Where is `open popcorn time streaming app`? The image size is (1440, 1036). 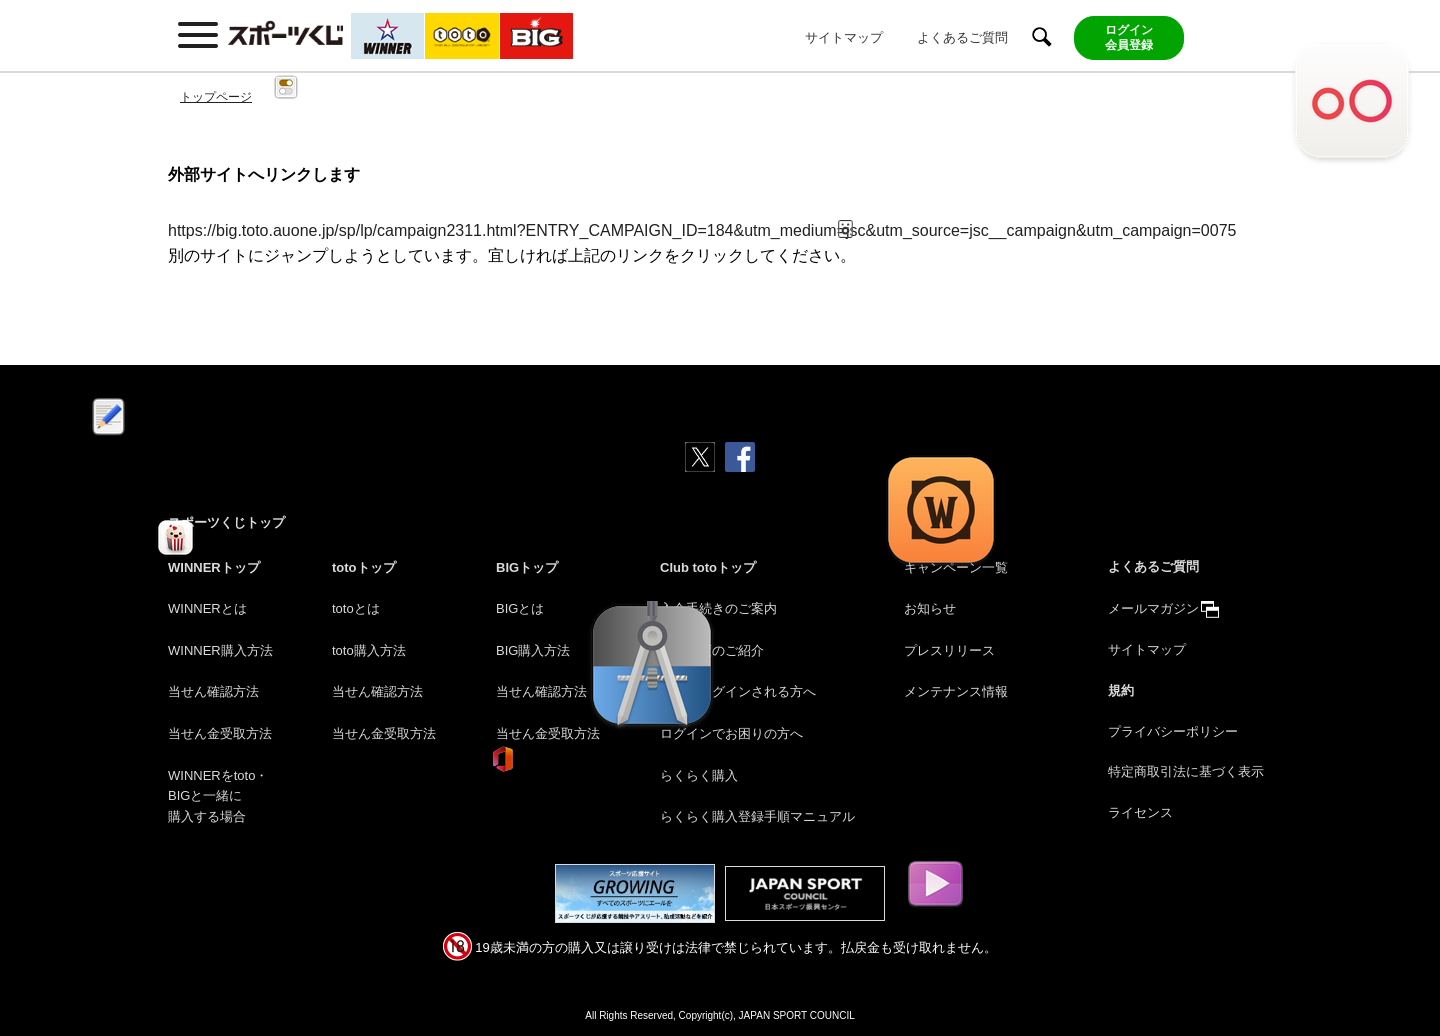
open popcorn time streaming app is located at coordinates (175, 537).